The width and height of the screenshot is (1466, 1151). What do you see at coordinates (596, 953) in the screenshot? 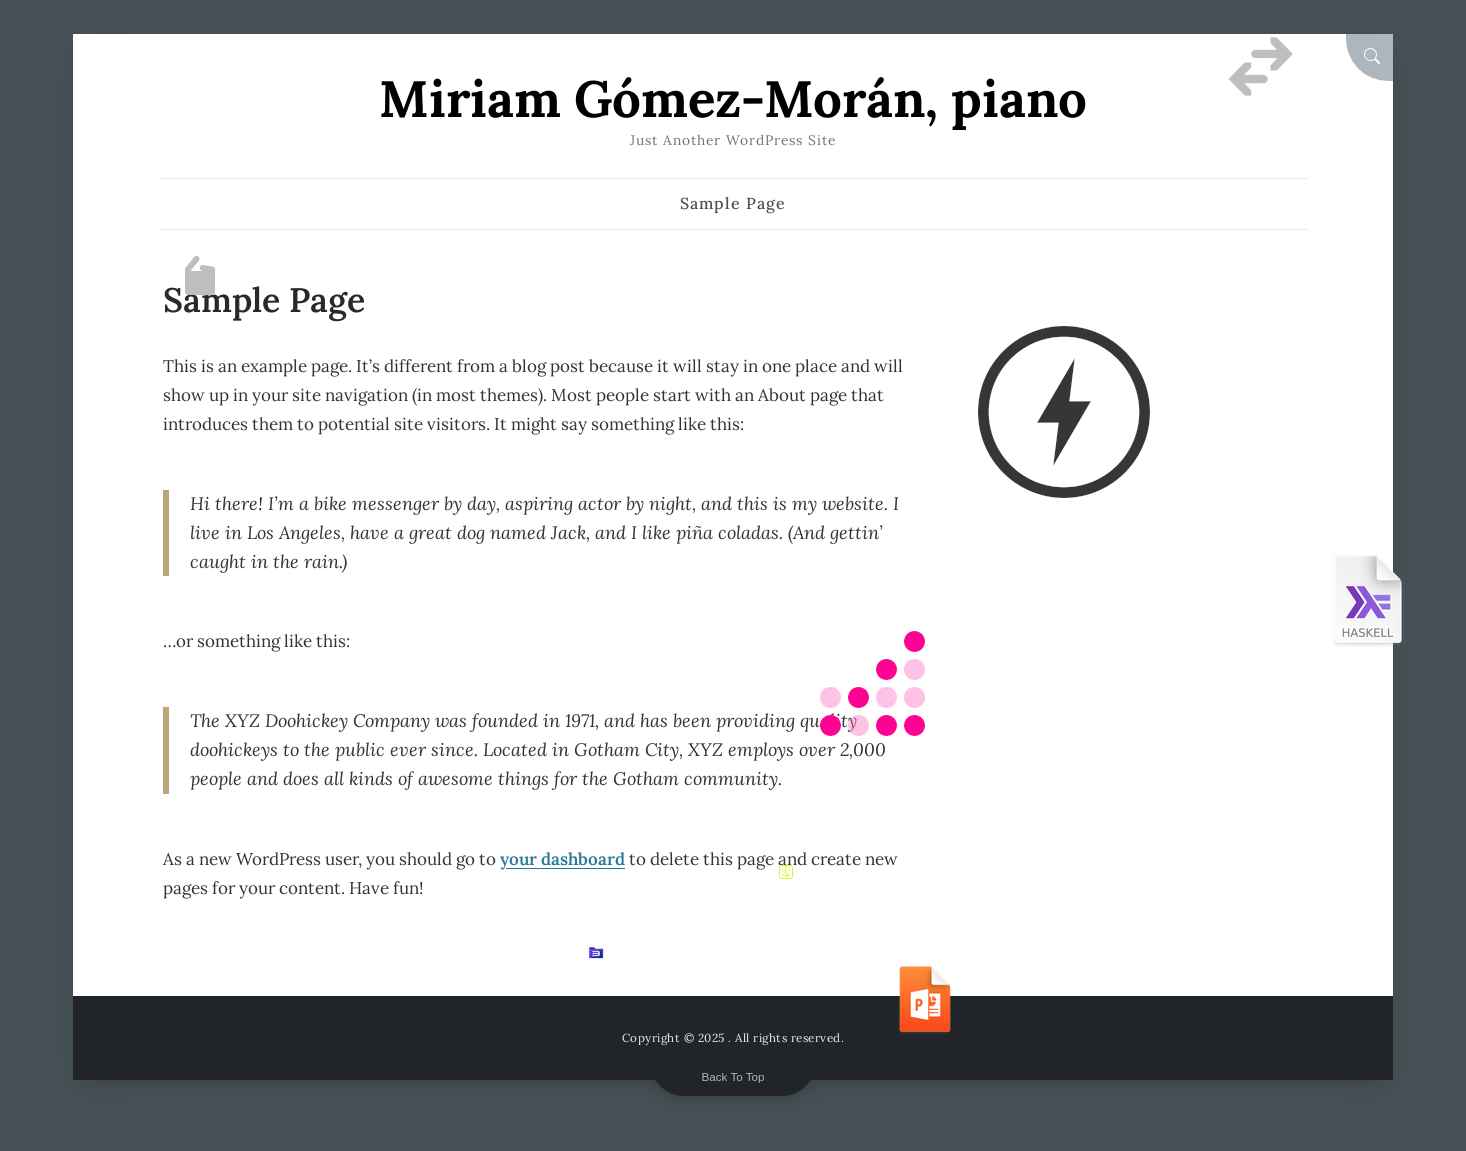
I see `rpcs3 emulator folder` at bounding box center [596, 953].